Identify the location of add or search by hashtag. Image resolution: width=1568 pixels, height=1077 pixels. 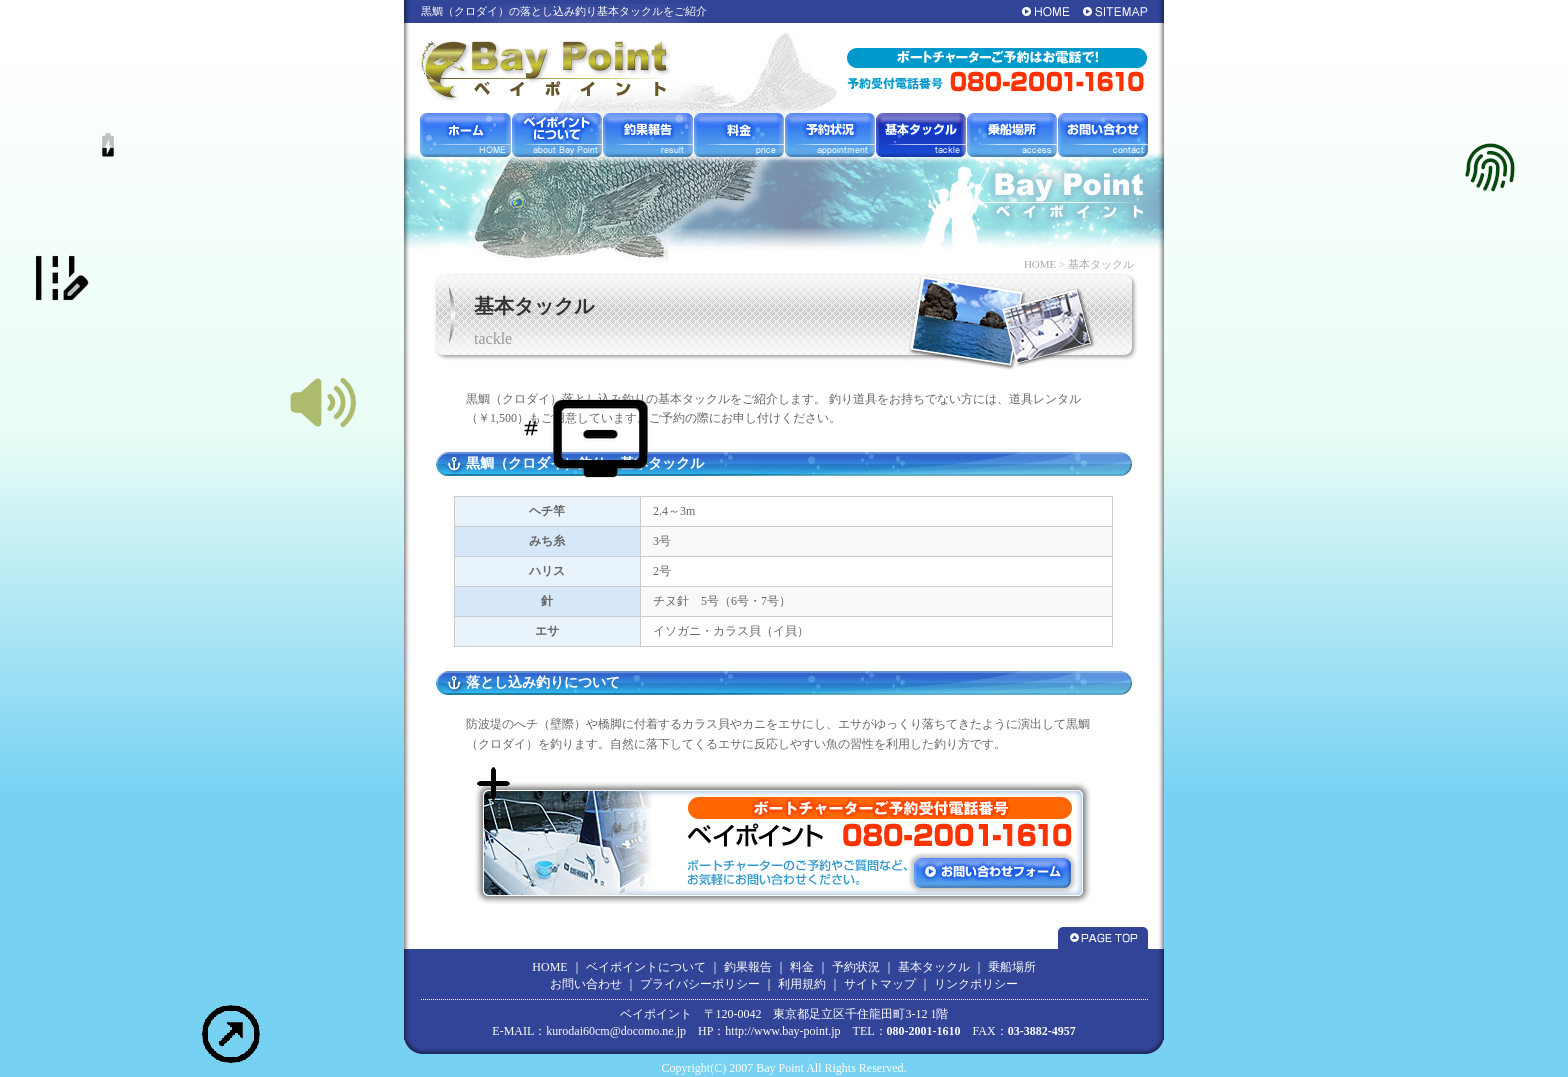
(531, 428).